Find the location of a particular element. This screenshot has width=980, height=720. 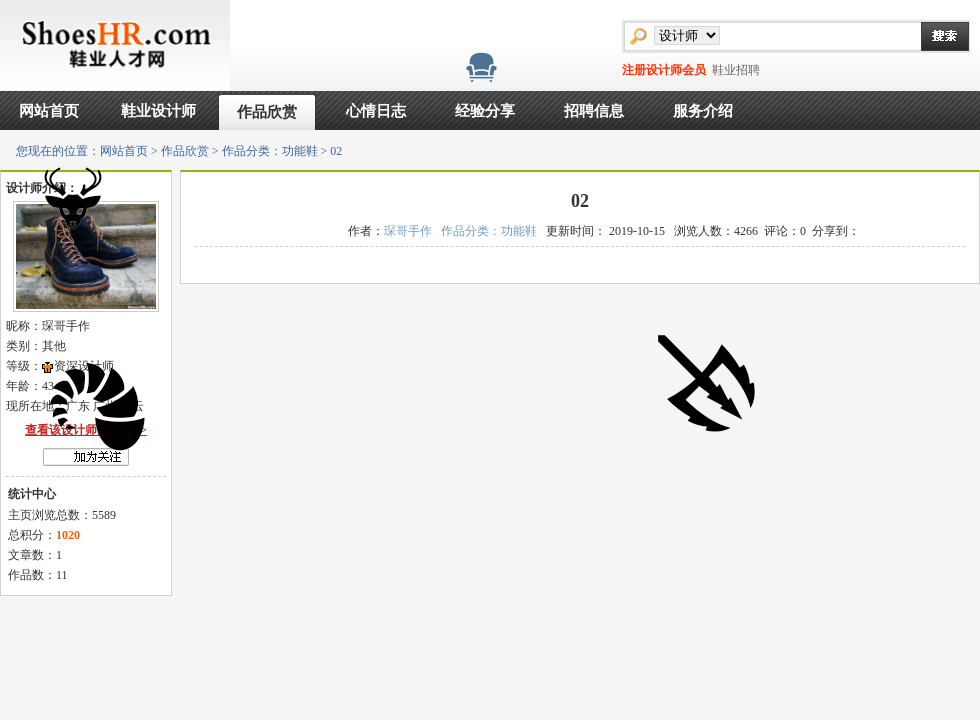

access cooking or food preparation menu is located at coordinates (96, 407).